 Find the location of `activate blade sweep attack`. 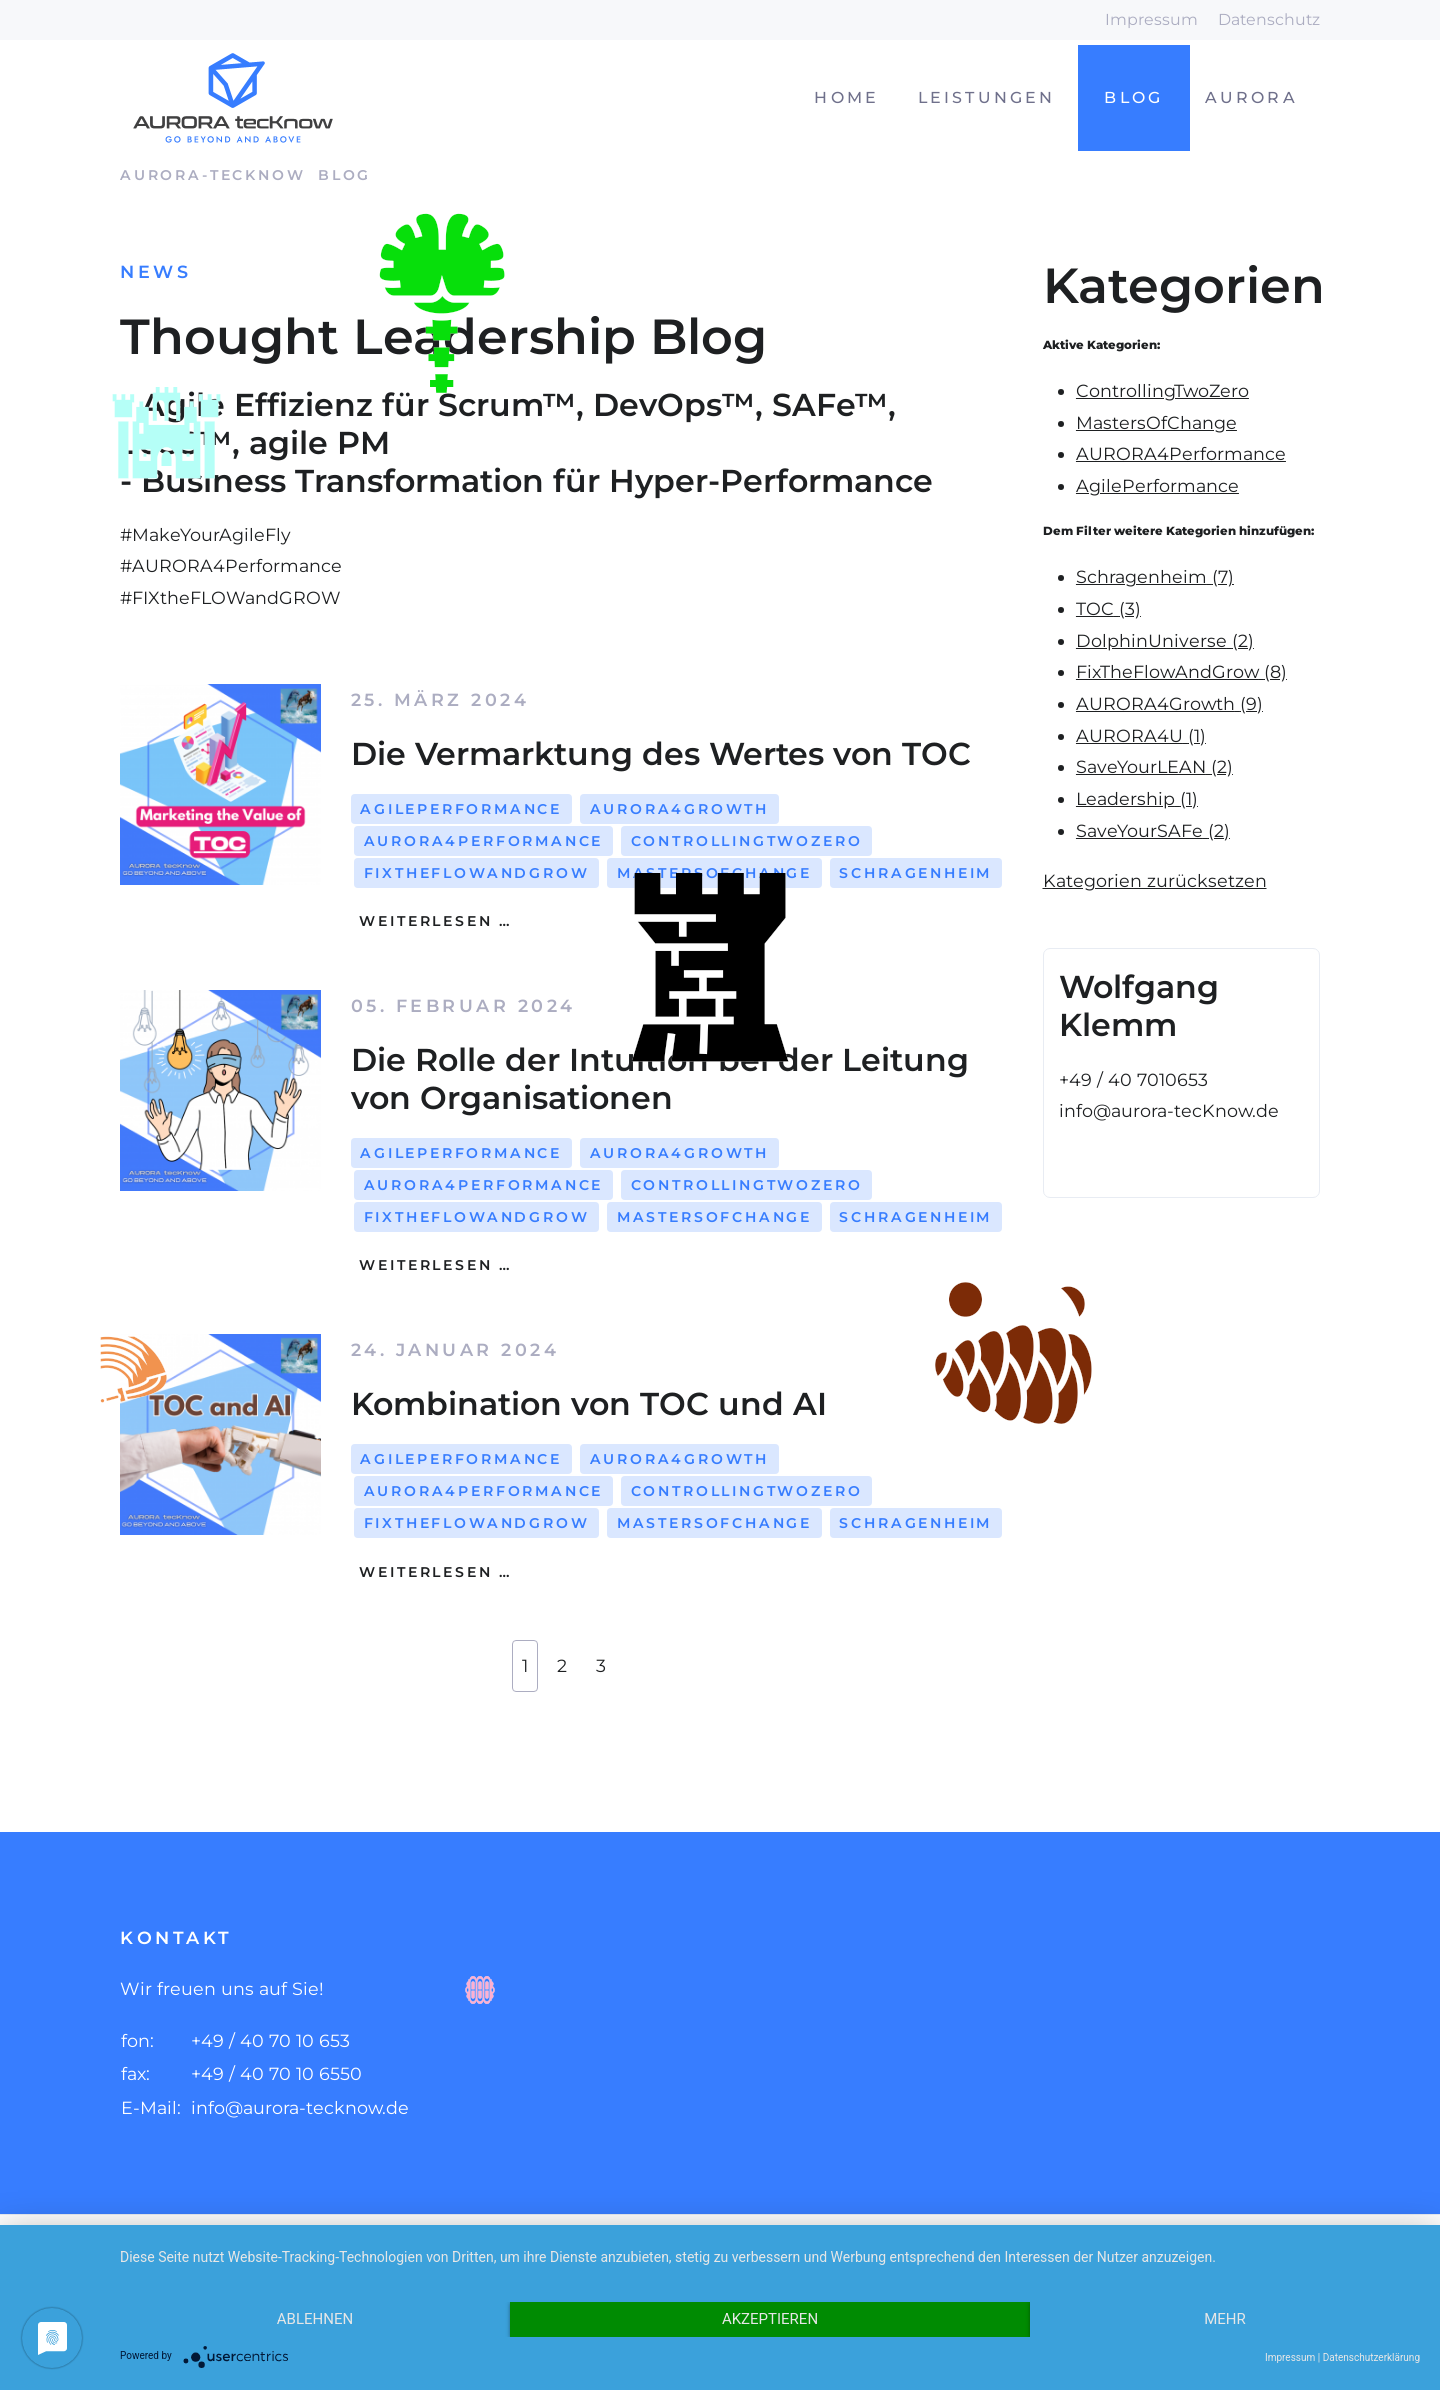

activate blade sweep attack is located at coordinates (133, 1369).